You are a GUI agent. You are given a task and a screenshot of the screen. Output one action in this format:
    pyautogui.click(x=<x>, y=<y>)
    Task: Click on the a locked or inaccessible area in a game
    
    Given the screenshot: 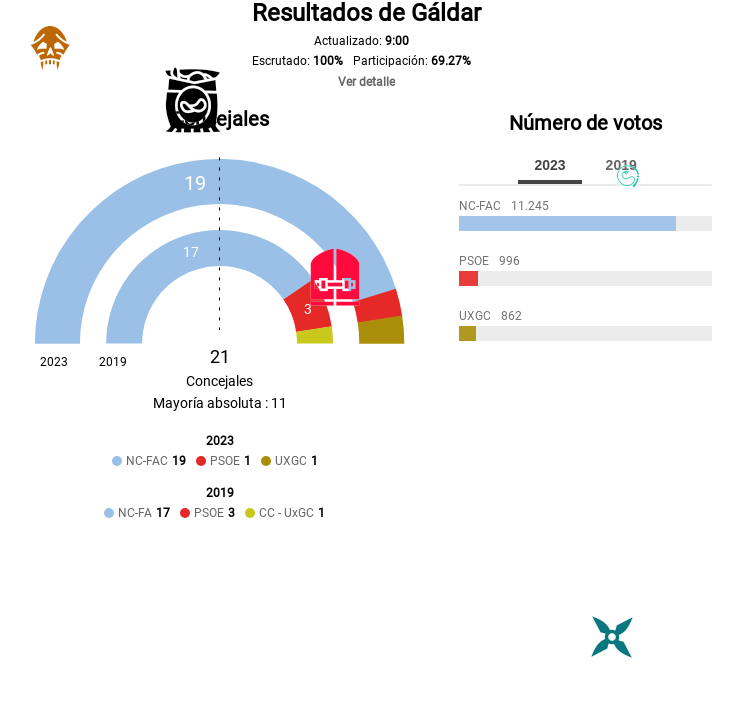 What is the action you would take?
    pyautogui.click(x=335, y=275)
    